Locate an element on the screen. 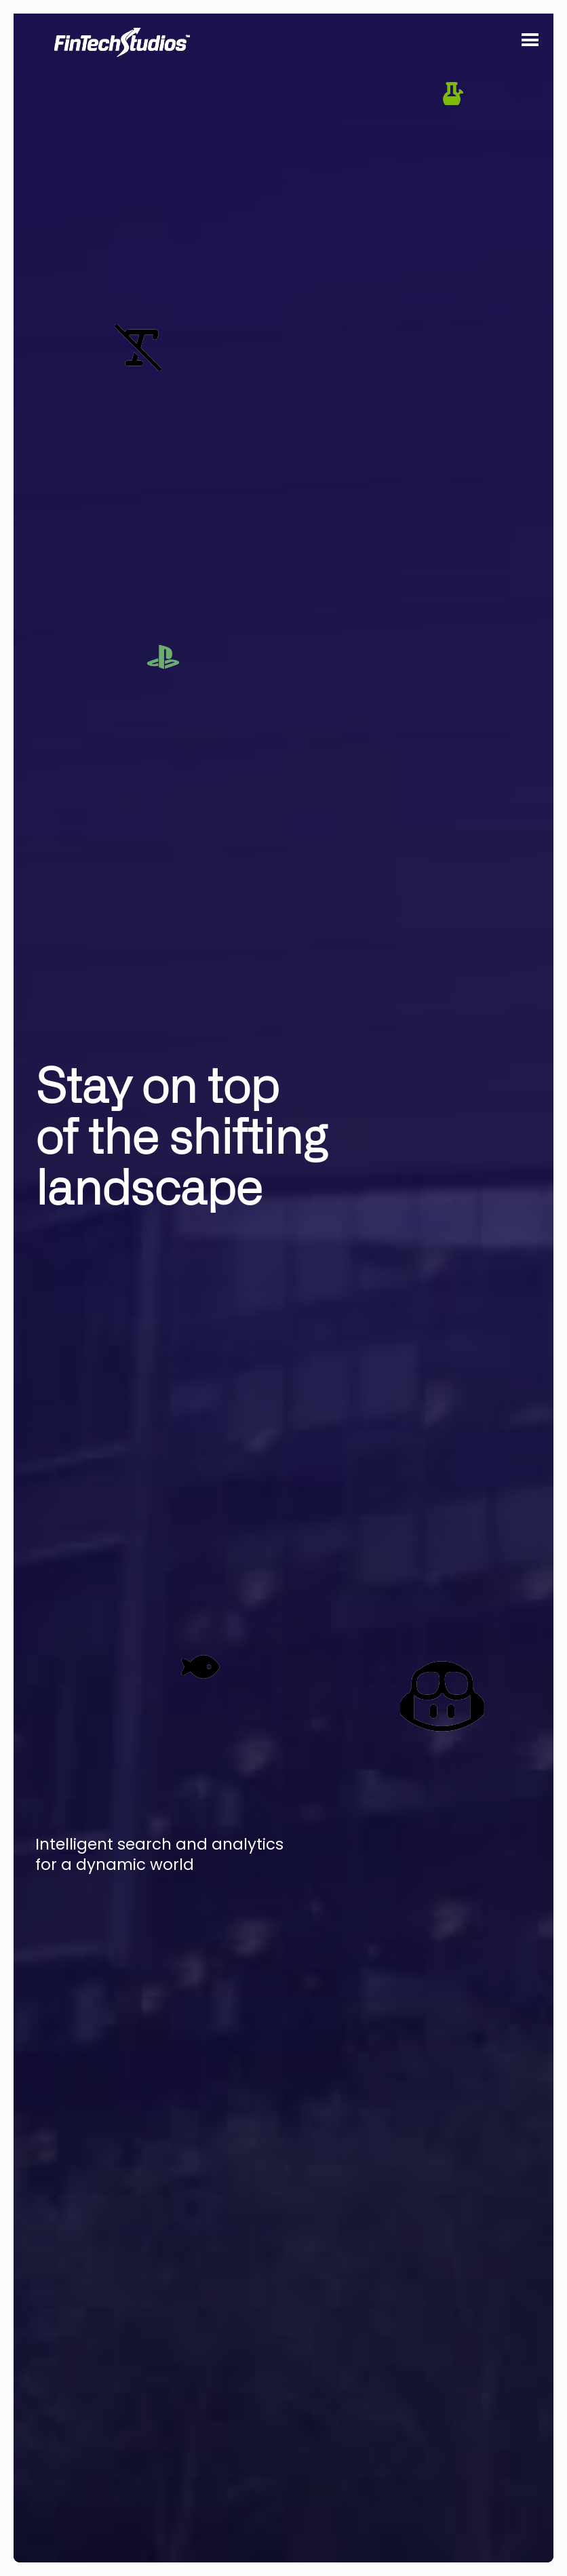 The width and height of the screenshot is (567, 2576). access cannabis or smoking-related content is located at coordinates (452, 94).